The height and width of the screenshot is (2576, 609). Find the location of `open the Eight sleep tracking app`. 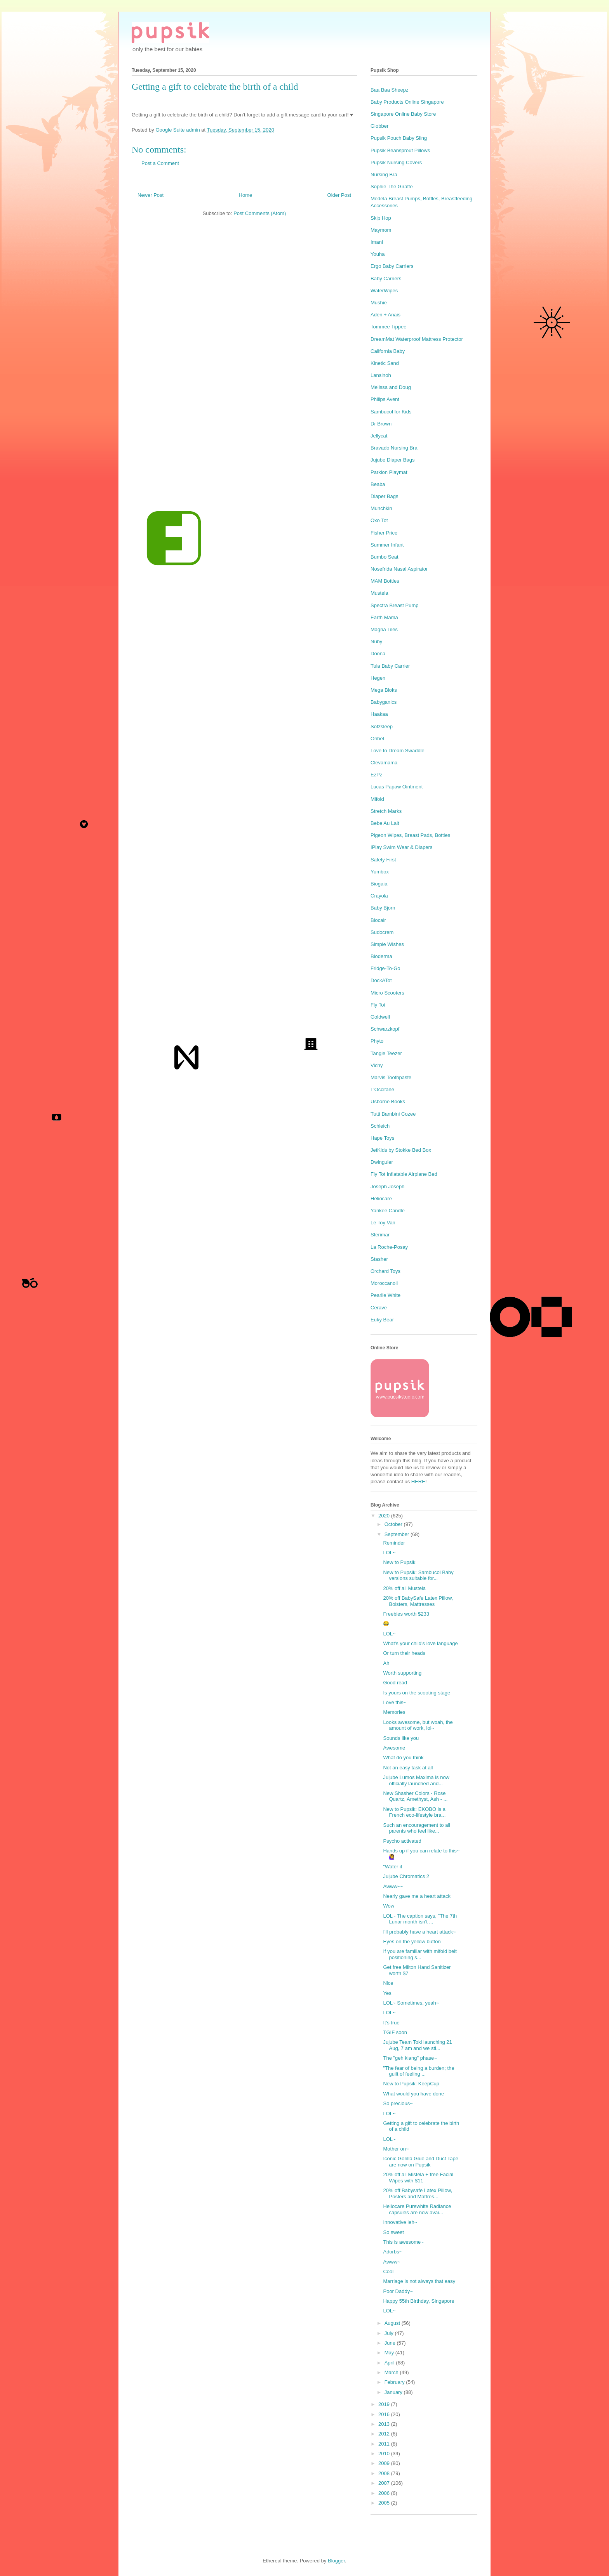

open the Eight sleep tracking app is located at coordinates (531, 1317).